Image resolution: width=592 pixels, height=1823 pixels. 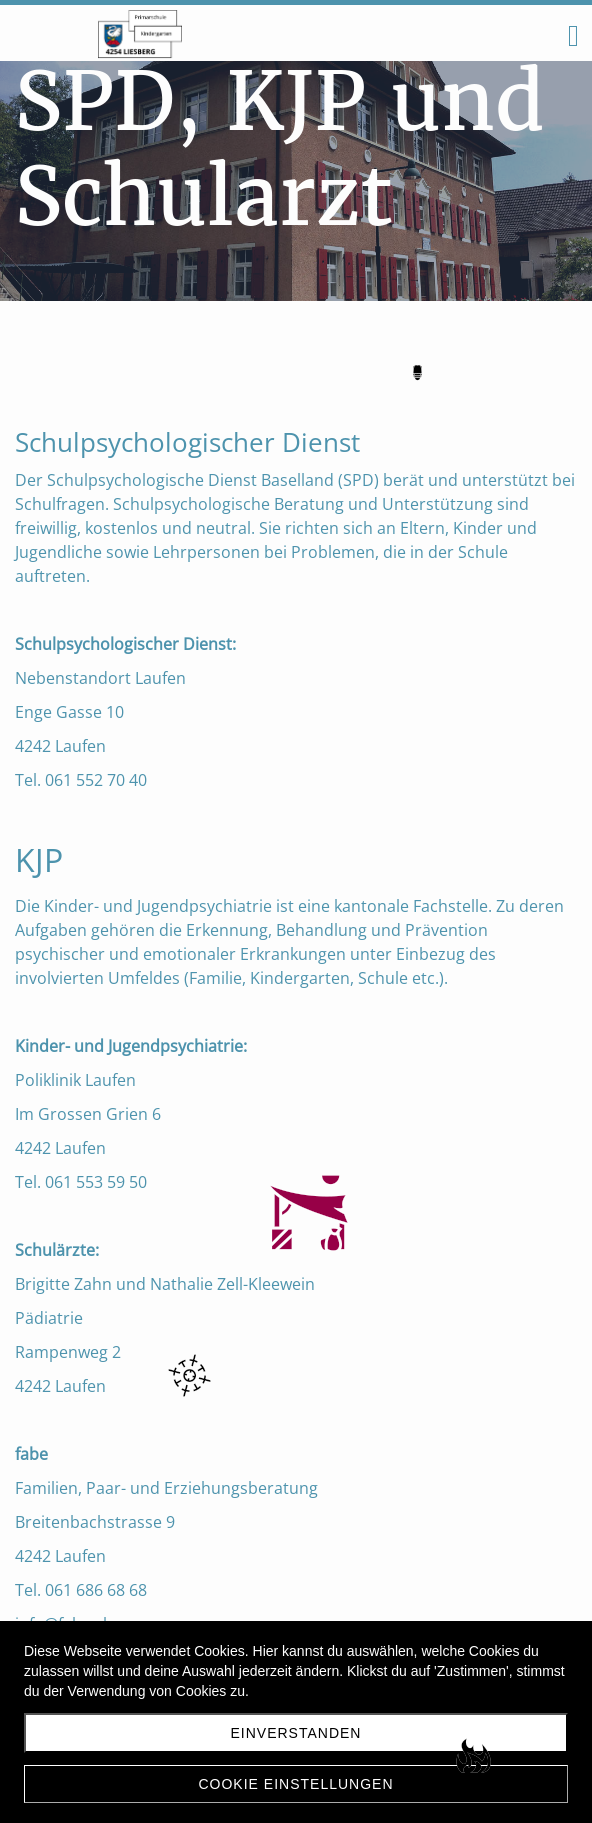 I want to click on equip body armor to your character, so click(x=417, y=372).